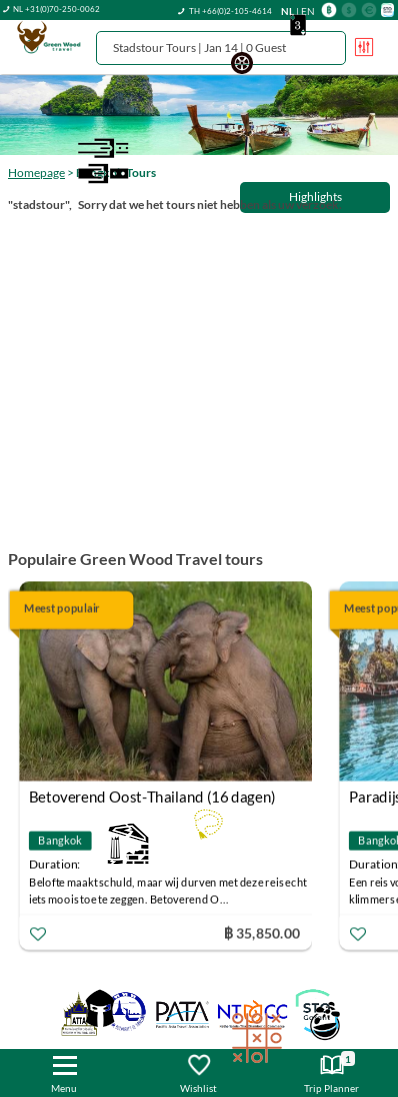 The image size is (398, 1097). What do you see at coordinates (298, 25) in the screenshot?
I see `three of diamonds playing card` at bounding box center [298, 25].